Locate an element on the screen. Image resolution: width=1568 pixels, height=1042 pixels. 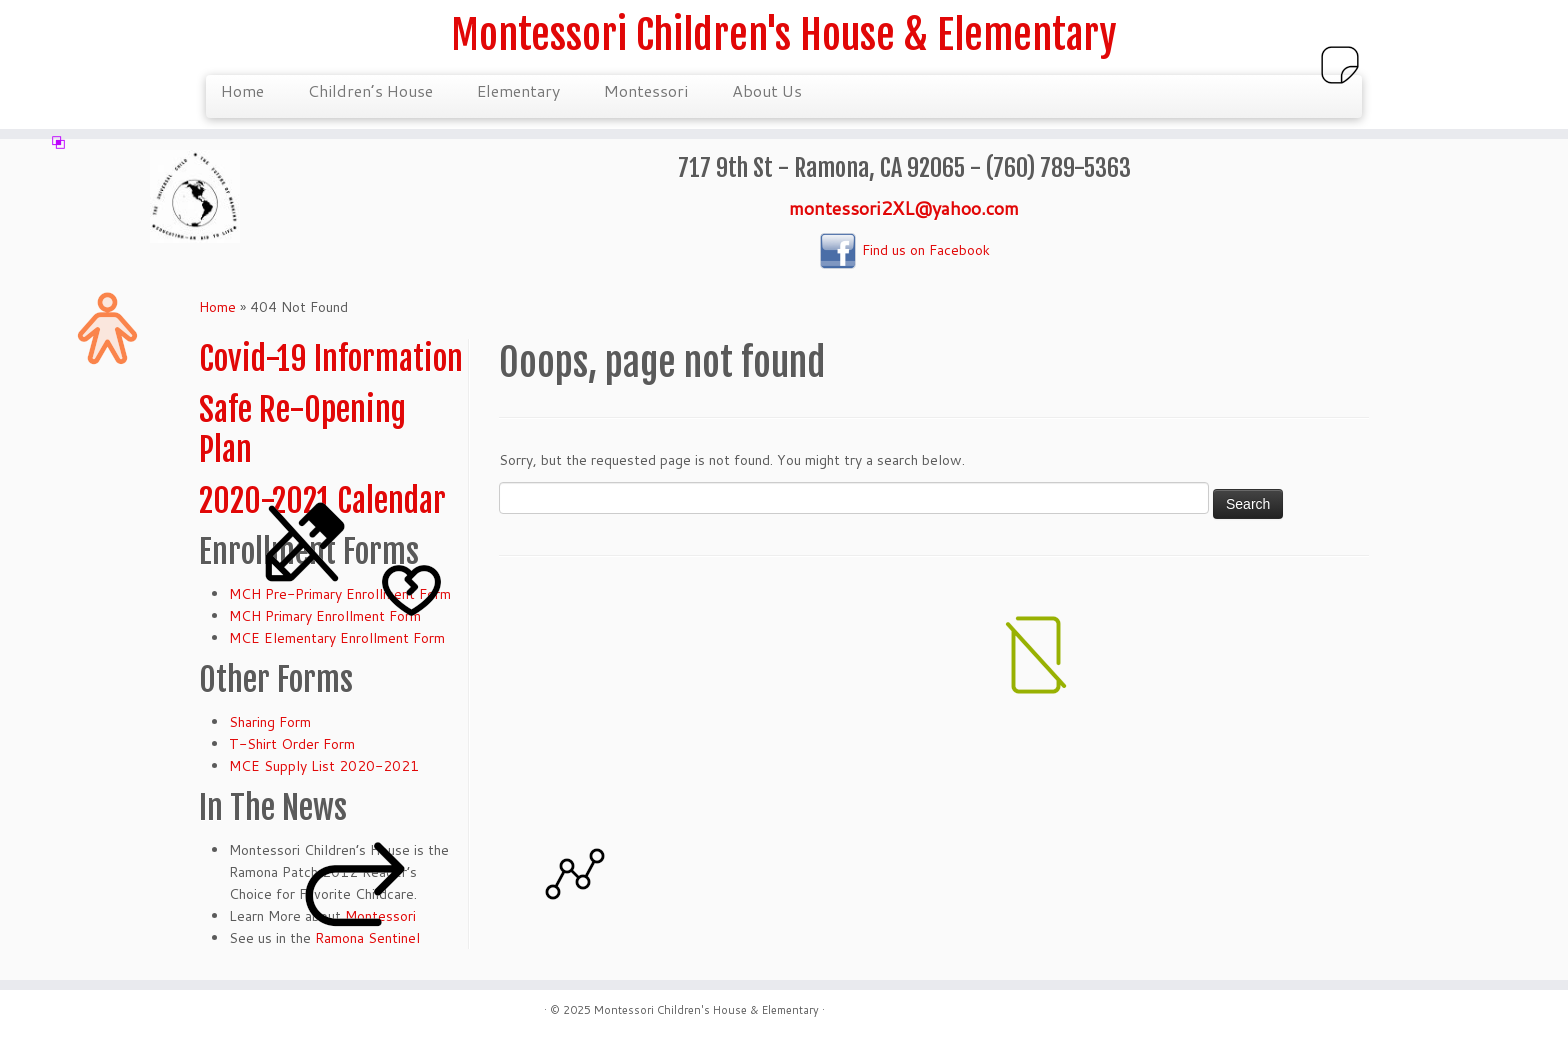
view connected data points or nodes is located at coordinates (575, 874).